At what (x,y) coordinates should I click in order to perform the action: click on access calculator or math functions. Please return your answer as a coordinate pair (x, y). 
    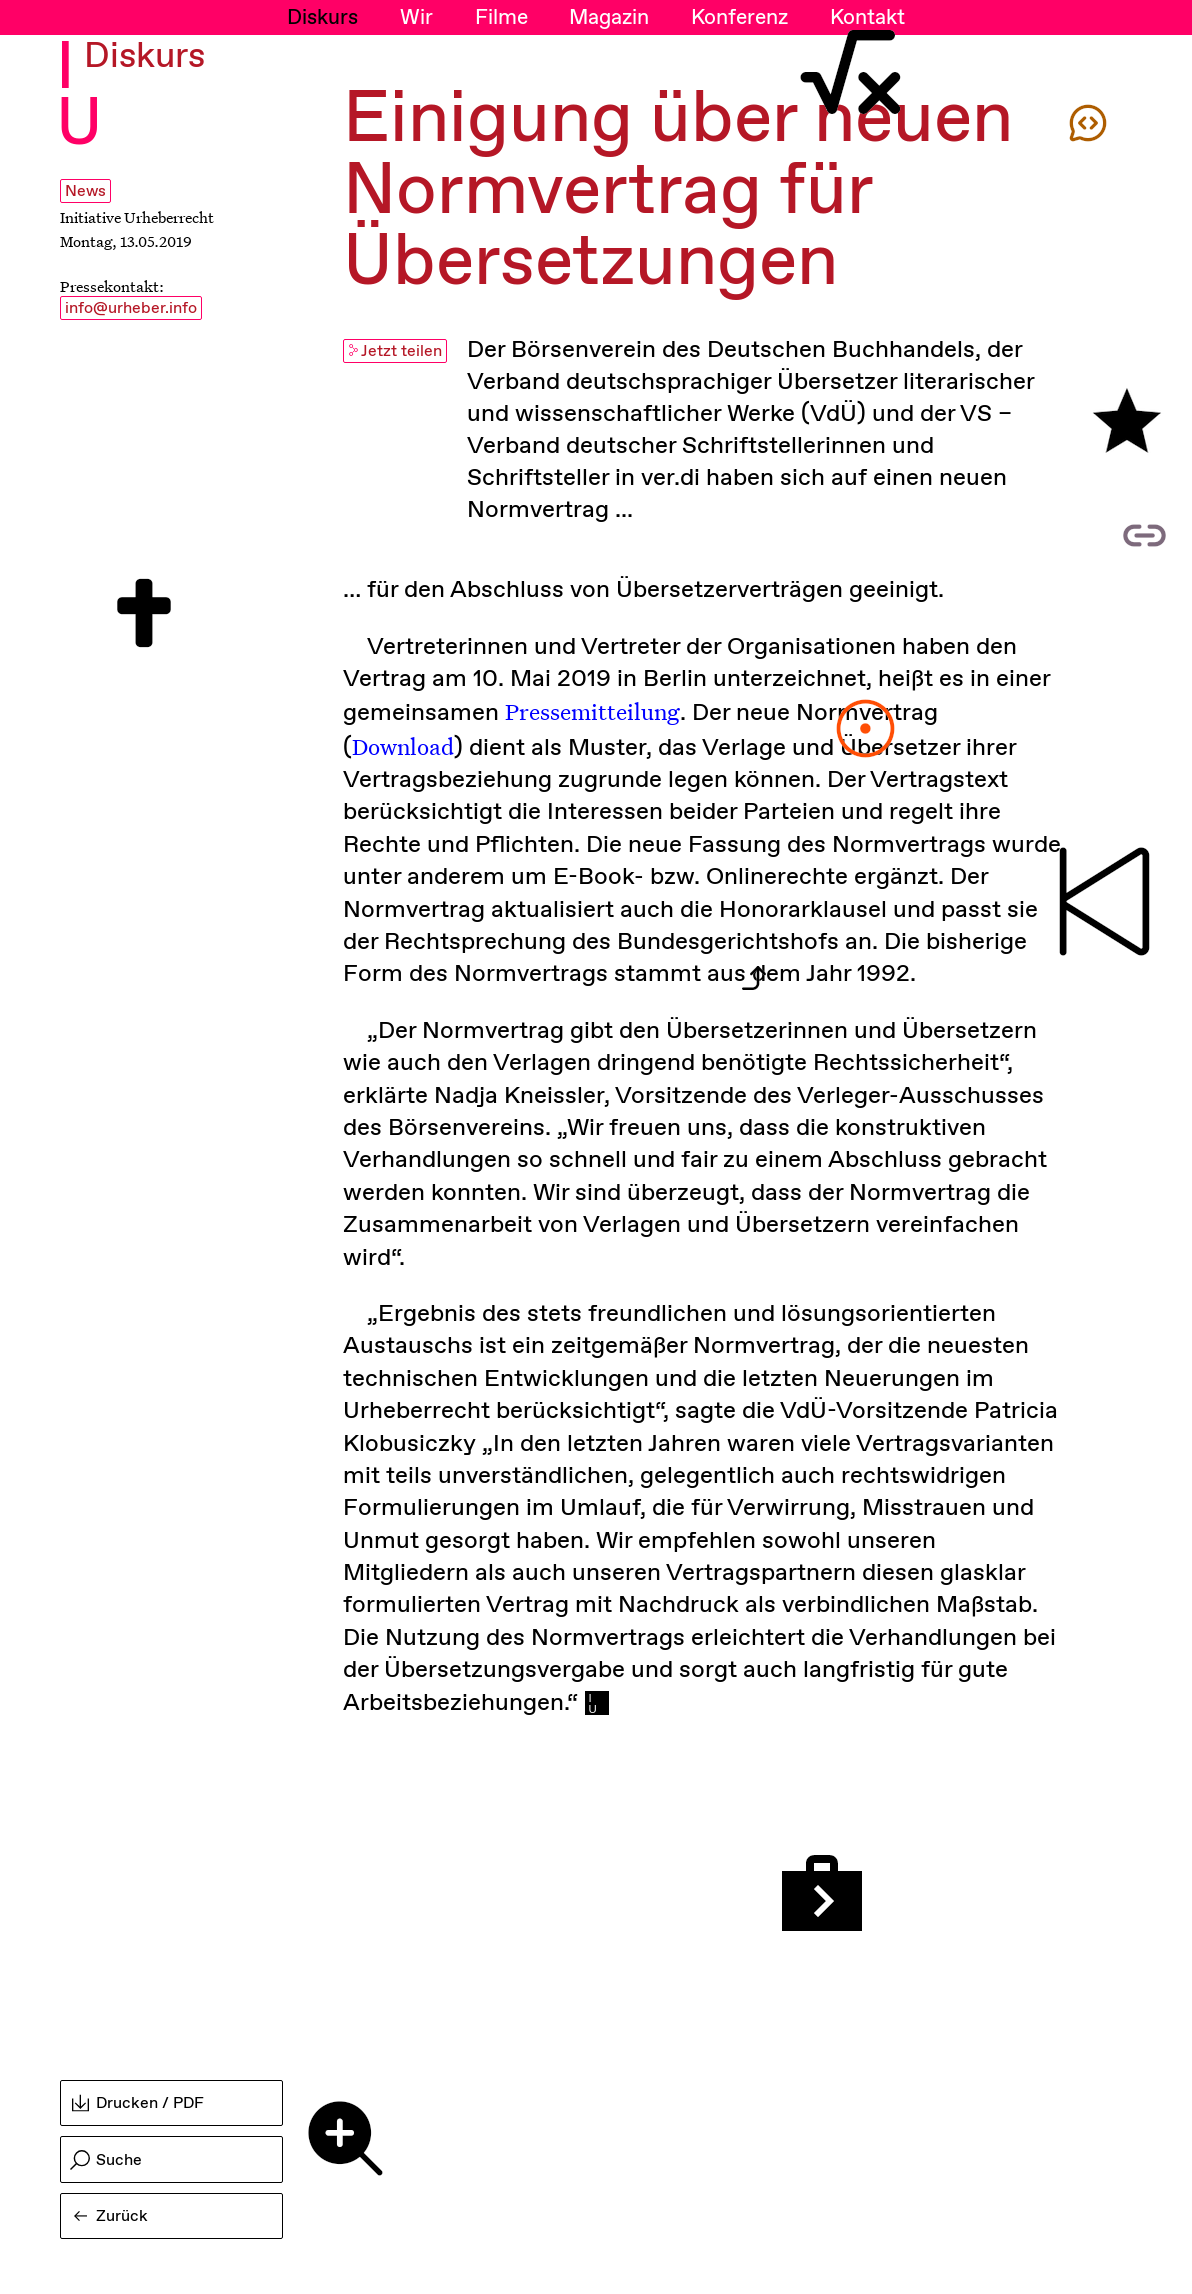
    Looking at the image, I should click on (853, 72).